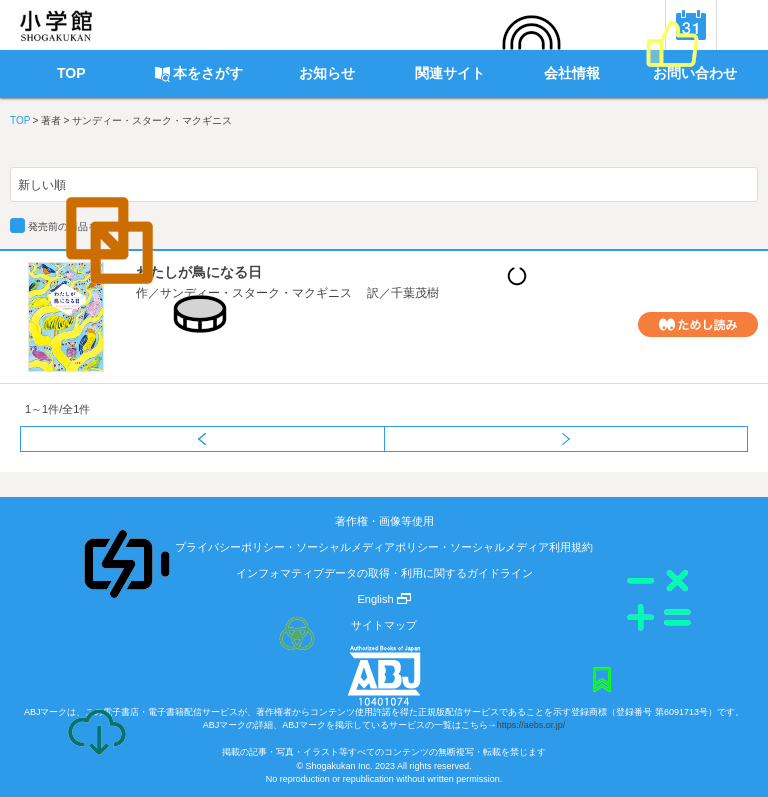 This screenshot has height=797, width=768. I want to click on merge or intersect selected layers, so click(109, 240).